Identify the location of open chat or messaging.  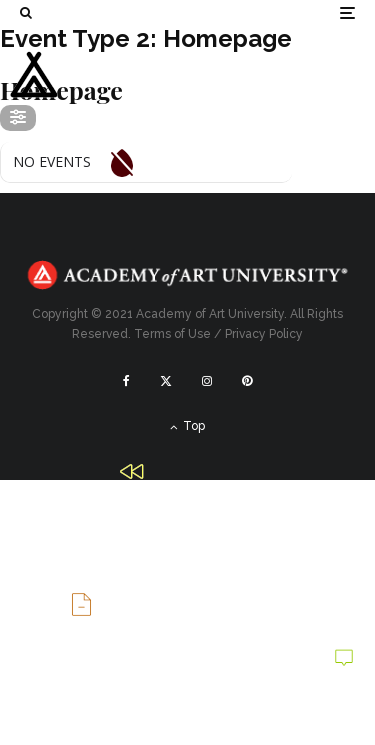
(344, 657).